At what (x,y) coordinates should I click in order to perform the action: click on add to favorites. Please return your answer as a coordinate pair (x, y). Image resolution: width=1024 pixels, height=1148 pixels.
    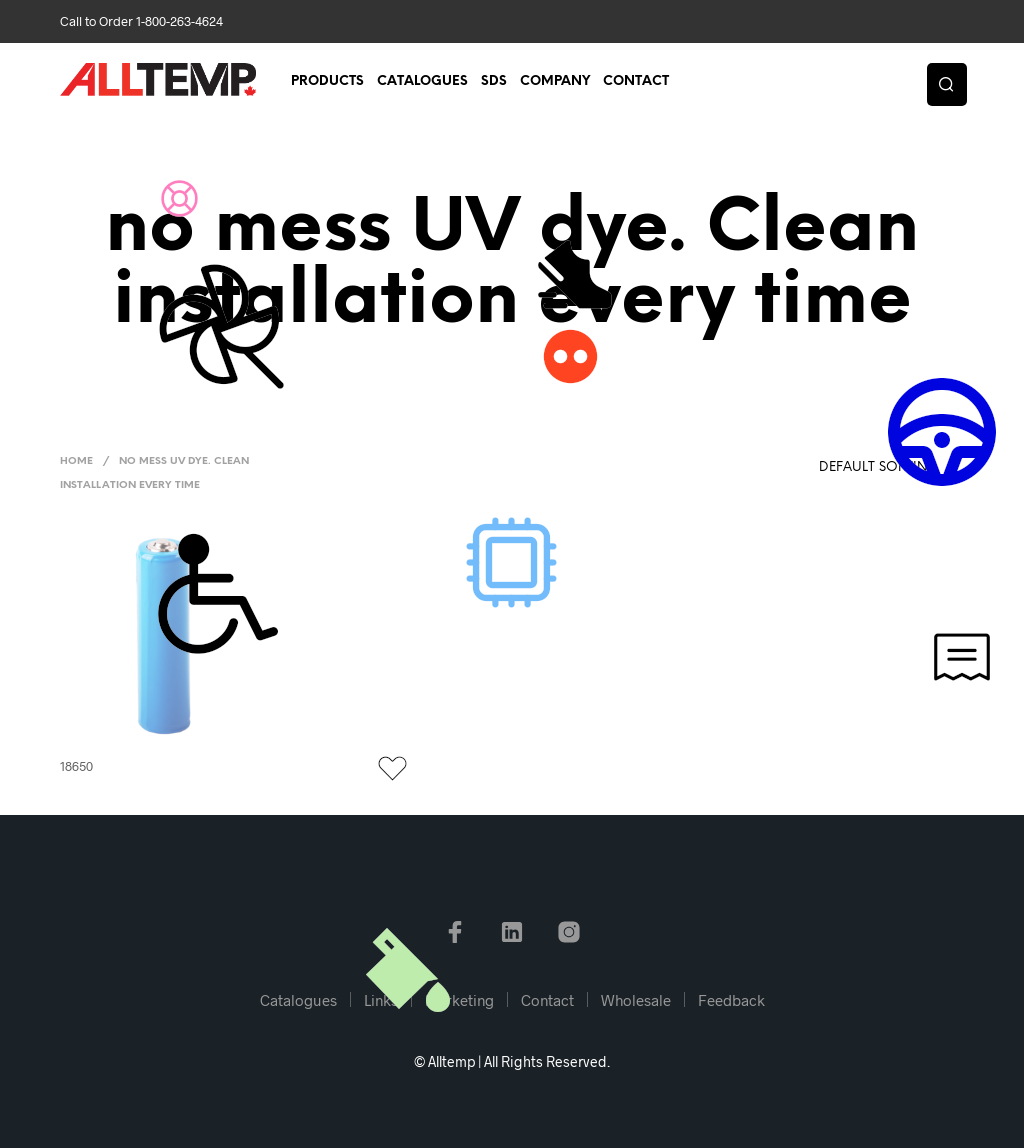
    Looking at the image, I should click on (392, 767).